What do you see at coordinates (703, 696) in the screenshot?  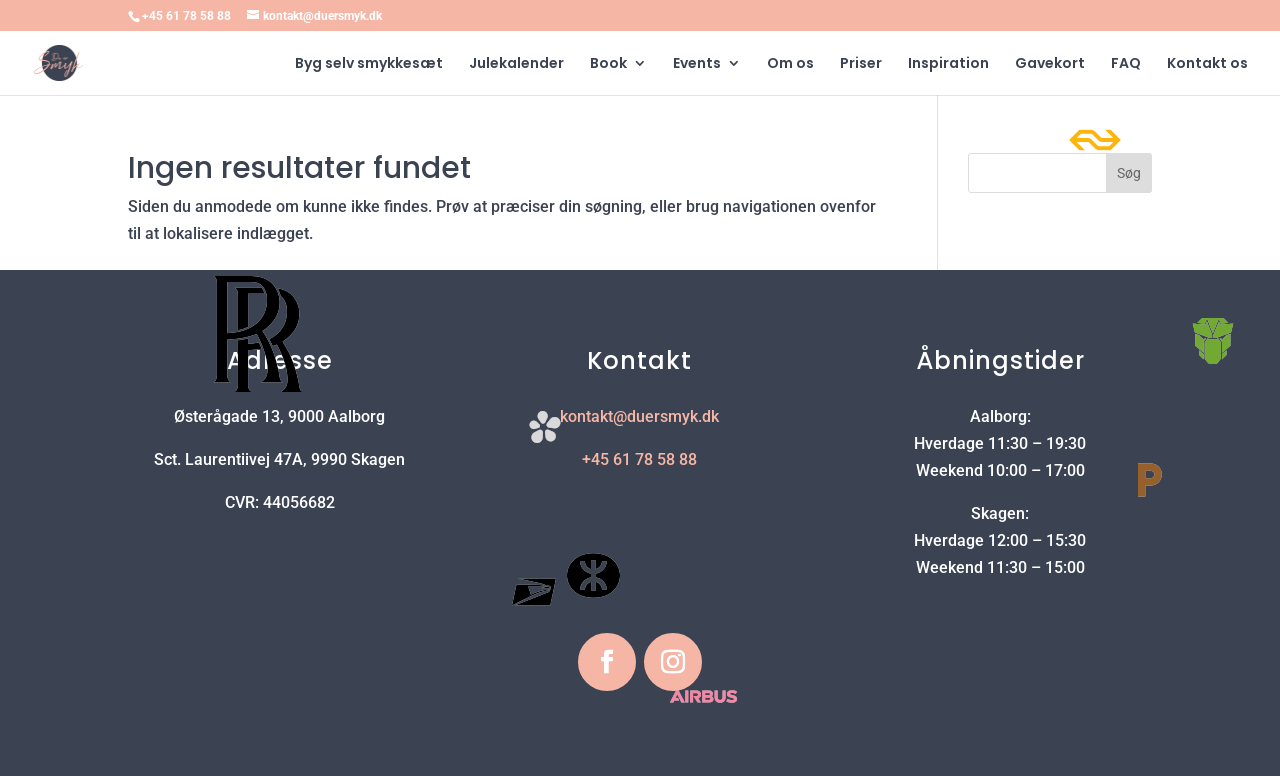 I see `airbus company logo` at bounding box center [703, 696].